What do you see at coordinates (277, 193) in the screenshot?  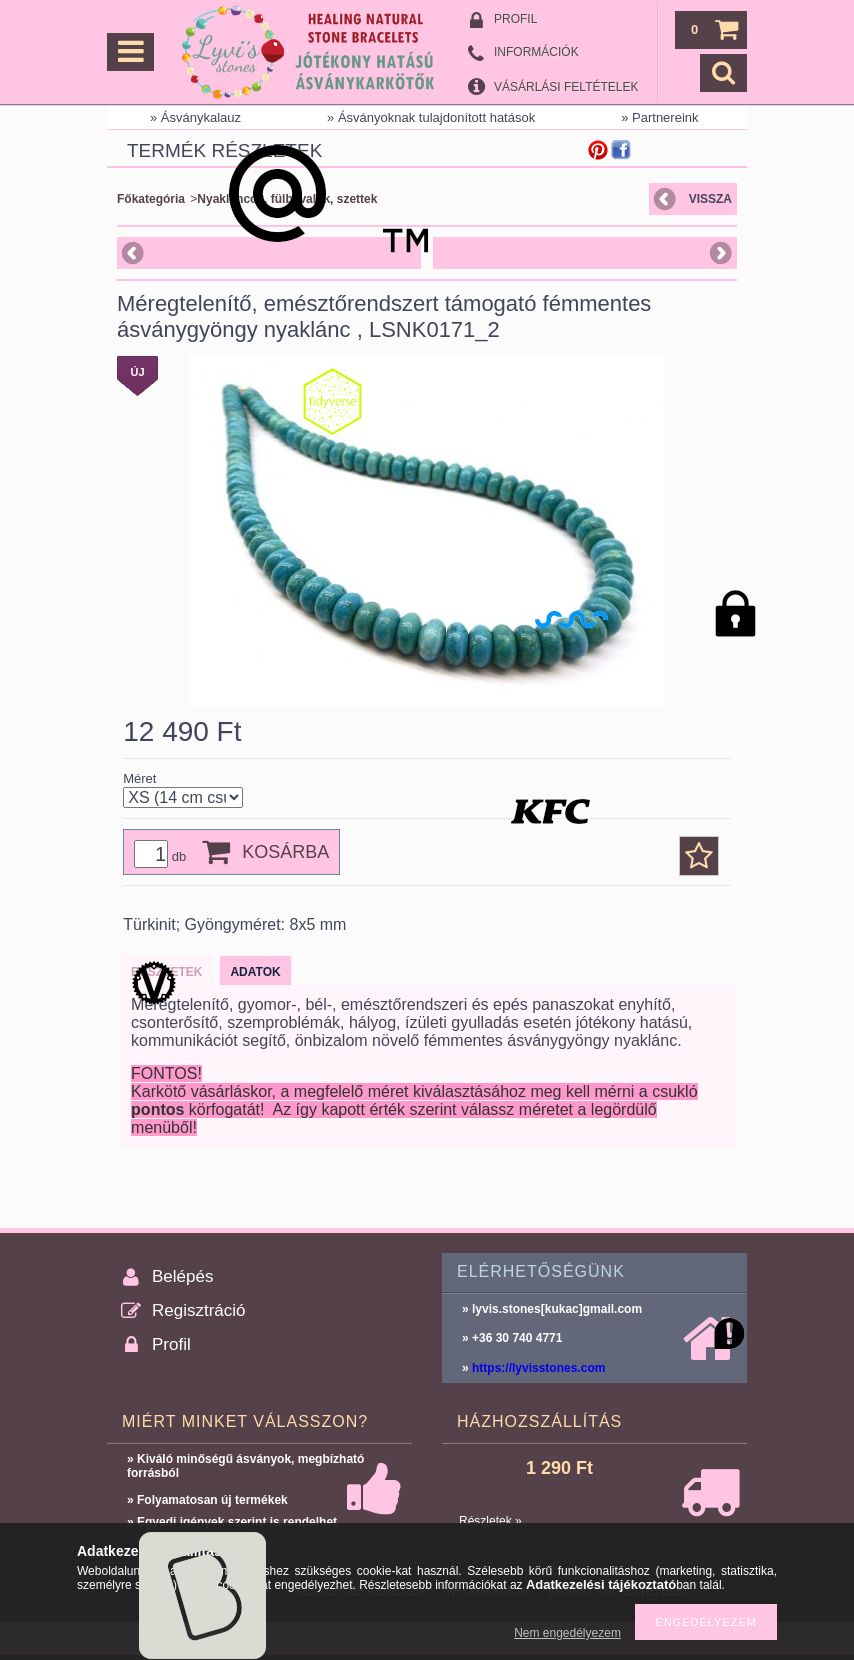 I see `open mail.ru email service` at bounding box center [277, 193].